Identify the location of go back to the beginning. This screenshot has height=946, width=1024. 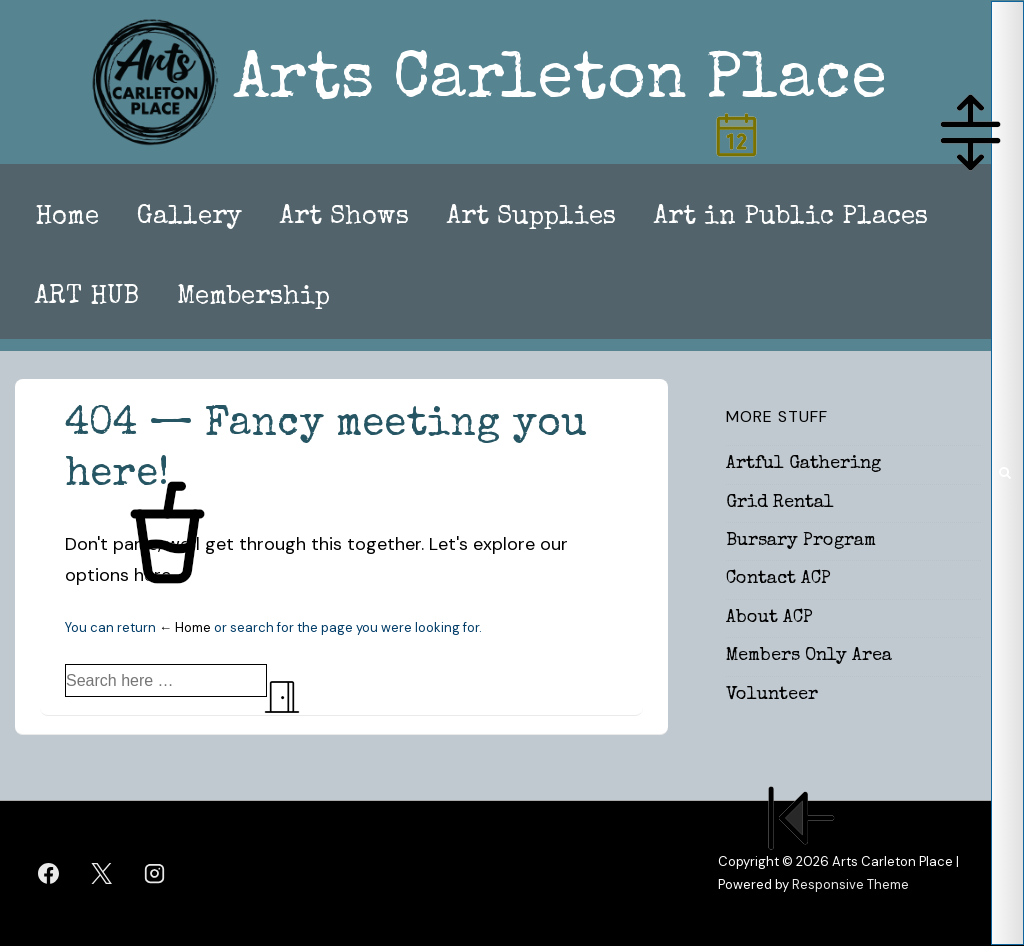
(800, 818).